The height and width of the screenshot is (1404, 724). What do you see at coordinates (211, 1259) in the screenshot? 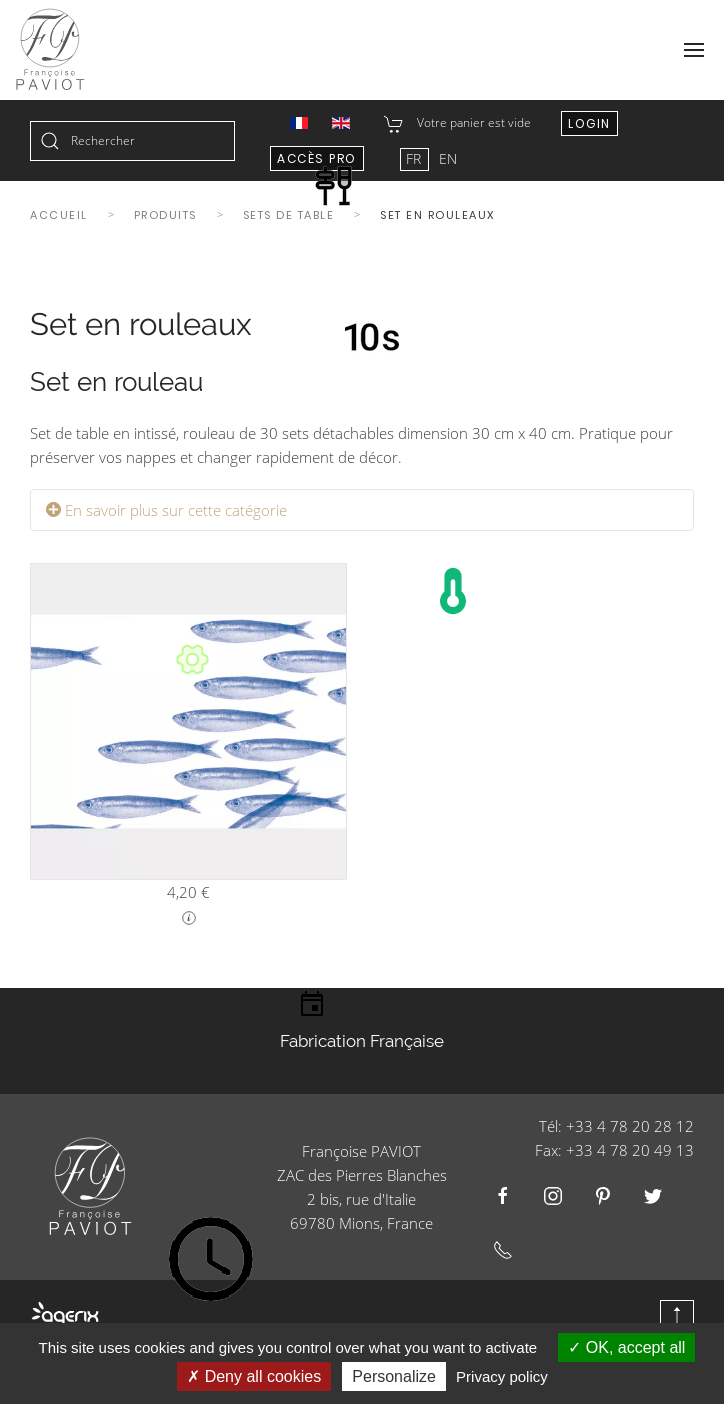
I see `view time or clock settings` at bounding box center [211, 1259].